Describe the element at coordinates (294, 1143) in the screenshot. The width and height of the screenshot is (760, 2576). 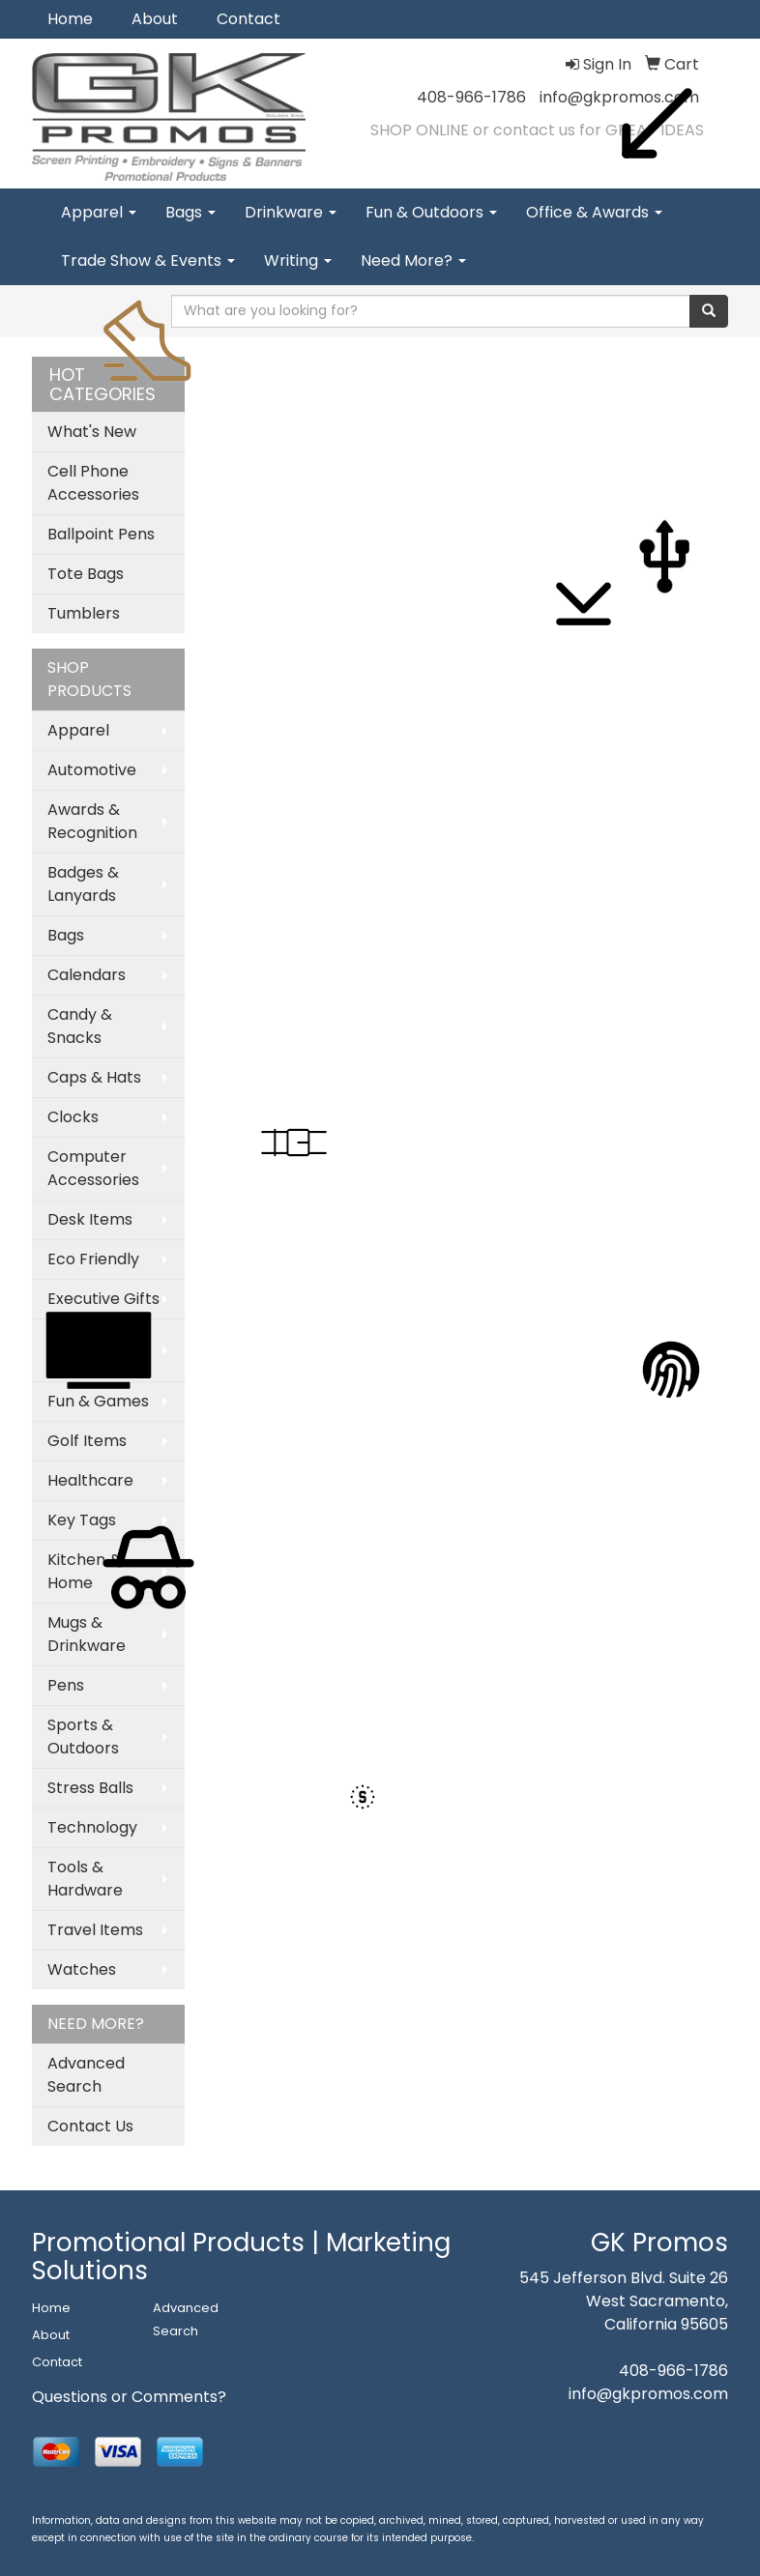
I see `adjust belt or strap settings` at that location.